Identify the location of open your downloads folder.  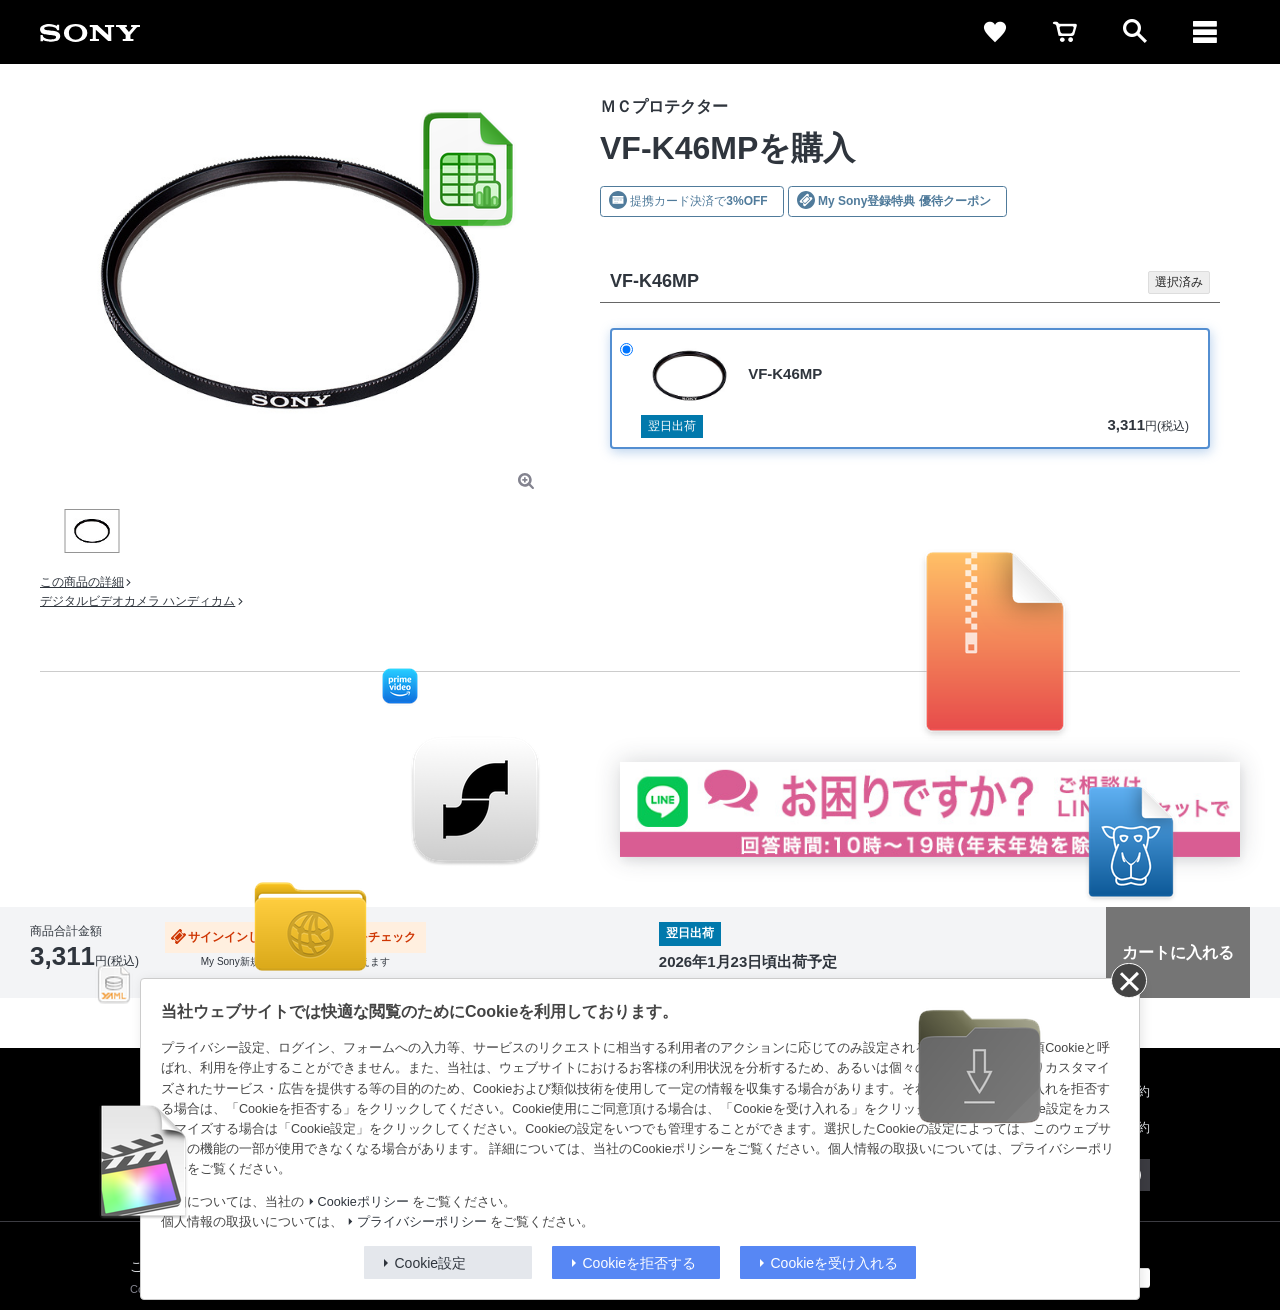
(979, 1066).